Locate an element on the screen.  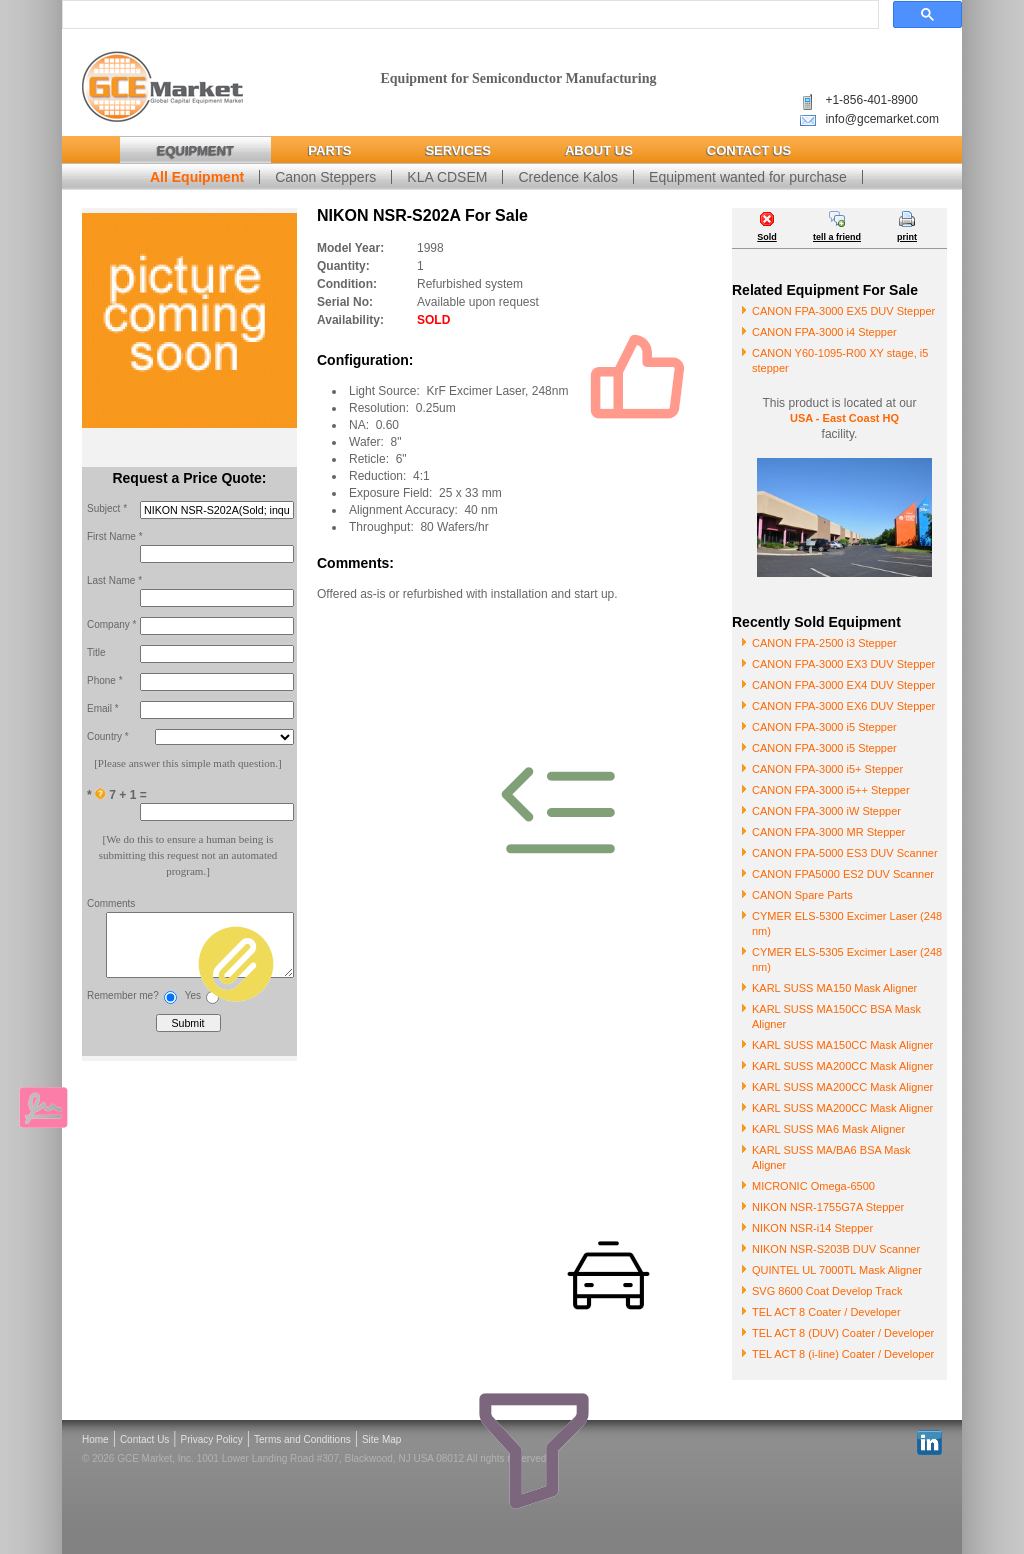
filter or sort content is located at coordinates (534, 1448).